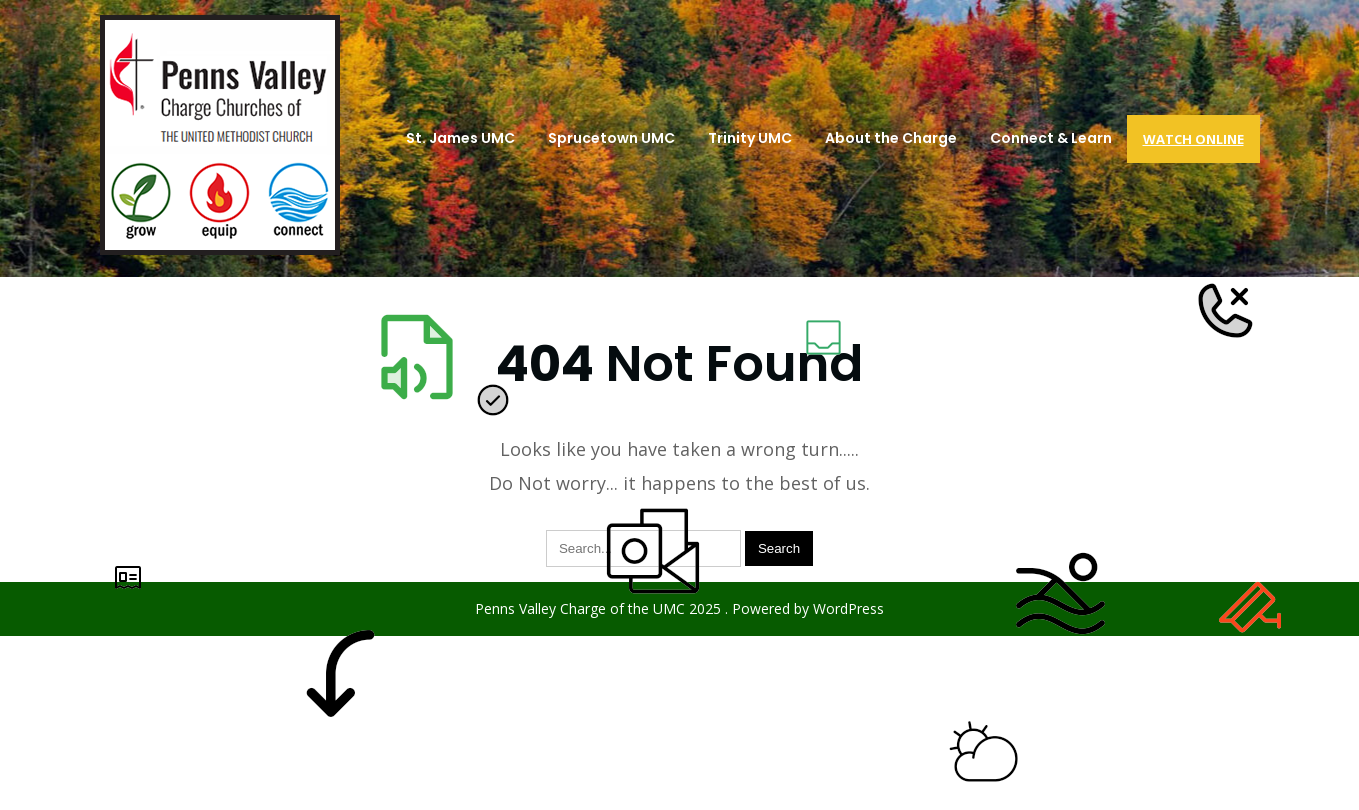 The image size is (1359, 810). I want to click on access your inbox or message tray, so click(823, 337).